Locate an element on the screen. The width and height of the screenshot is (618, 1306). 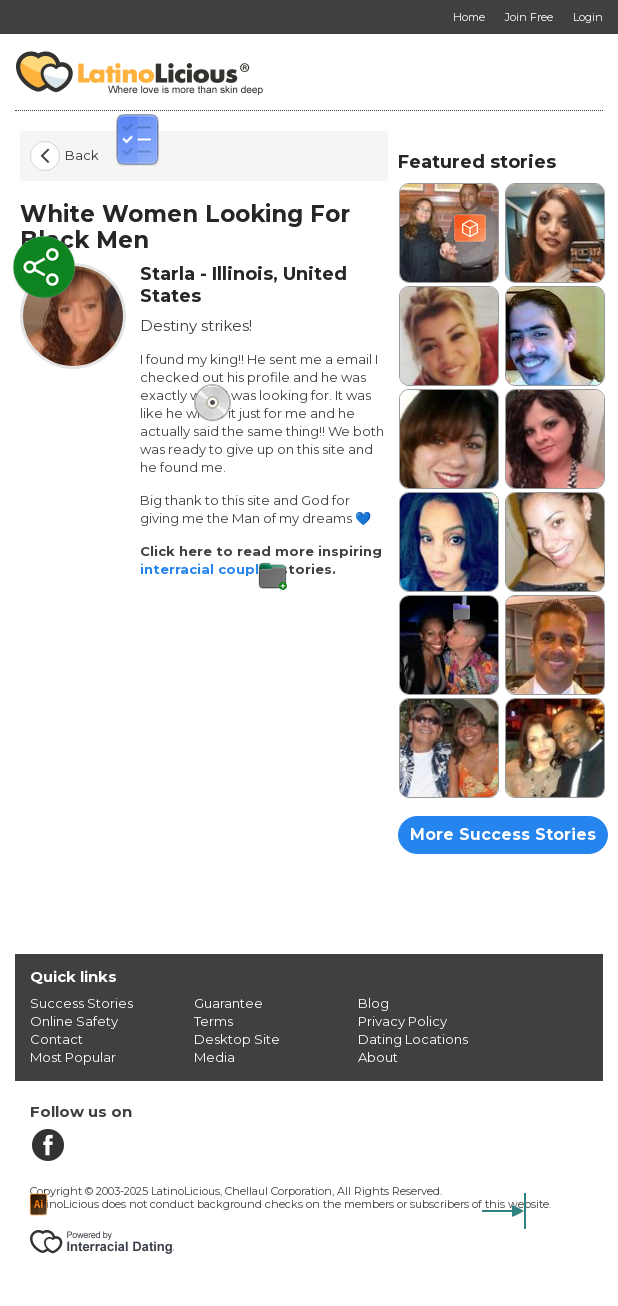
drop files here to move them into this folder is located at coordinates (461, 611).